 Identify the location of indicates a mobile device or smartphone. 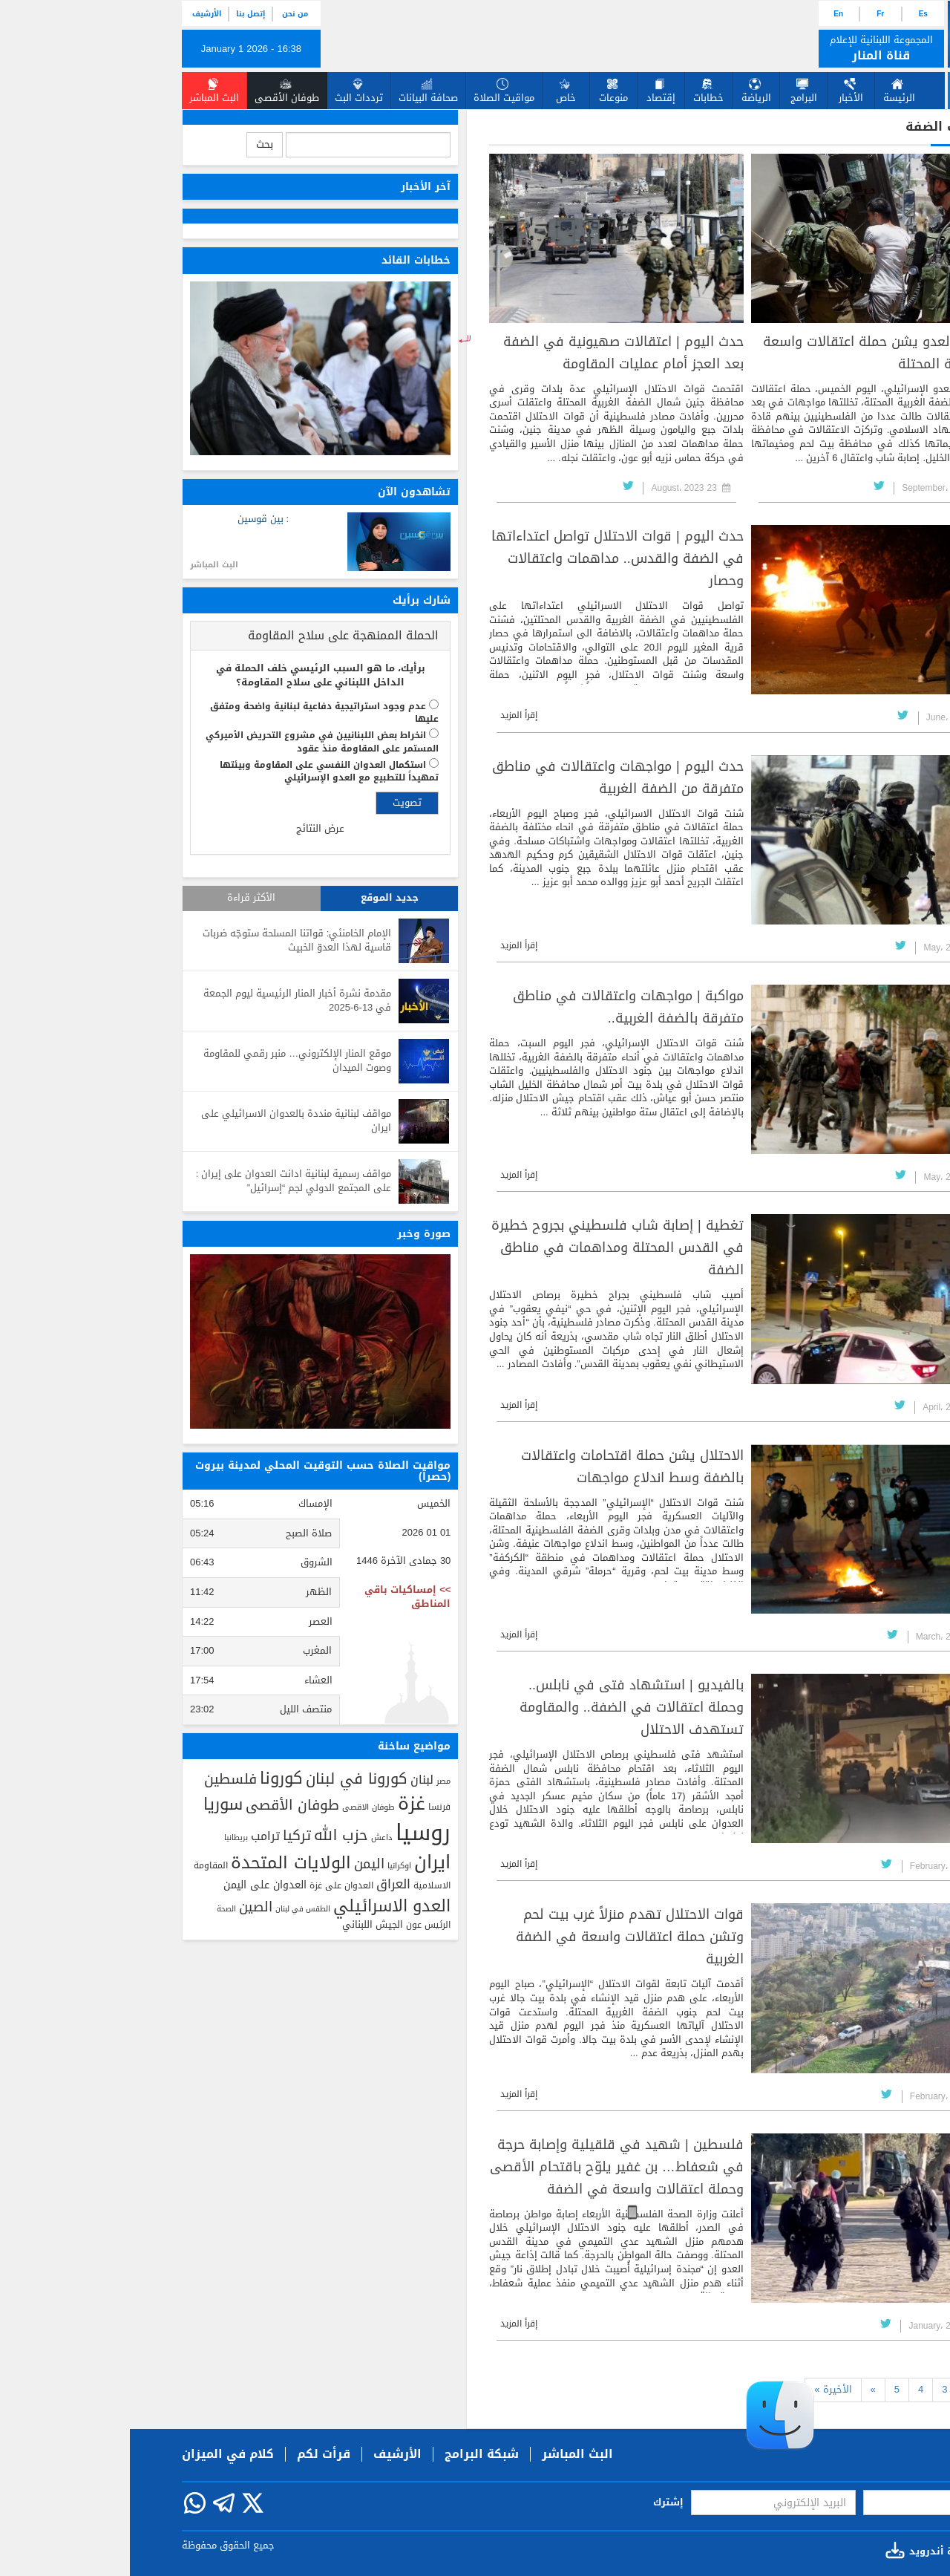
(632, 2212).